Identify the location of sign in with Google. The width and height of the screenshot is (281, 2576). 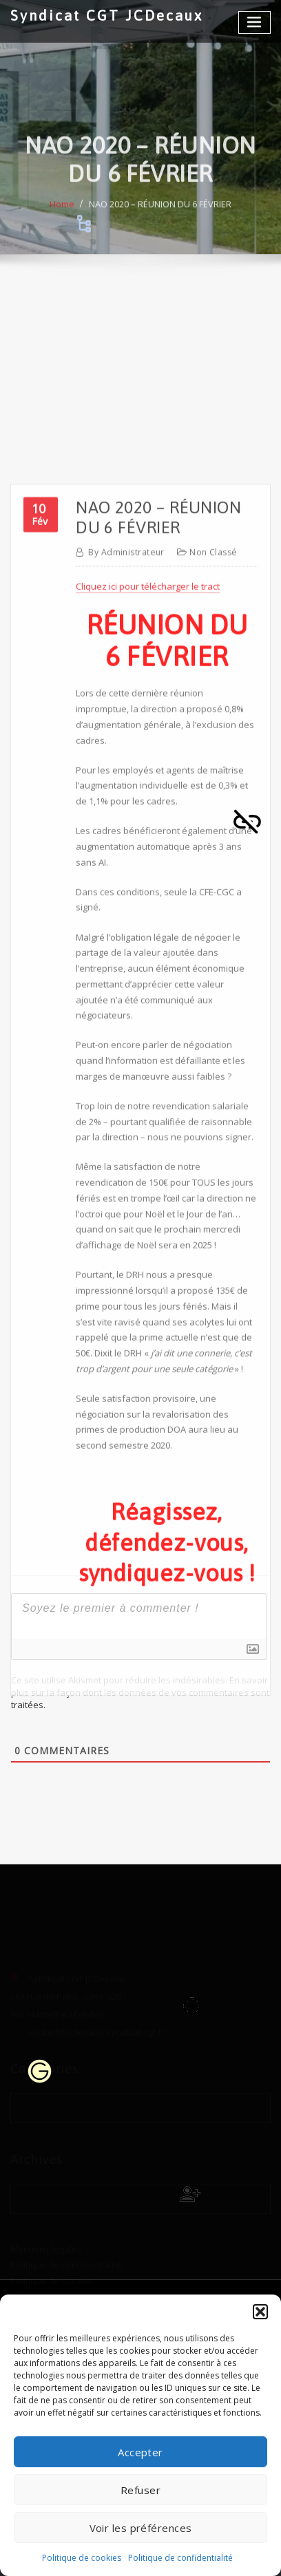
(39, 2071).